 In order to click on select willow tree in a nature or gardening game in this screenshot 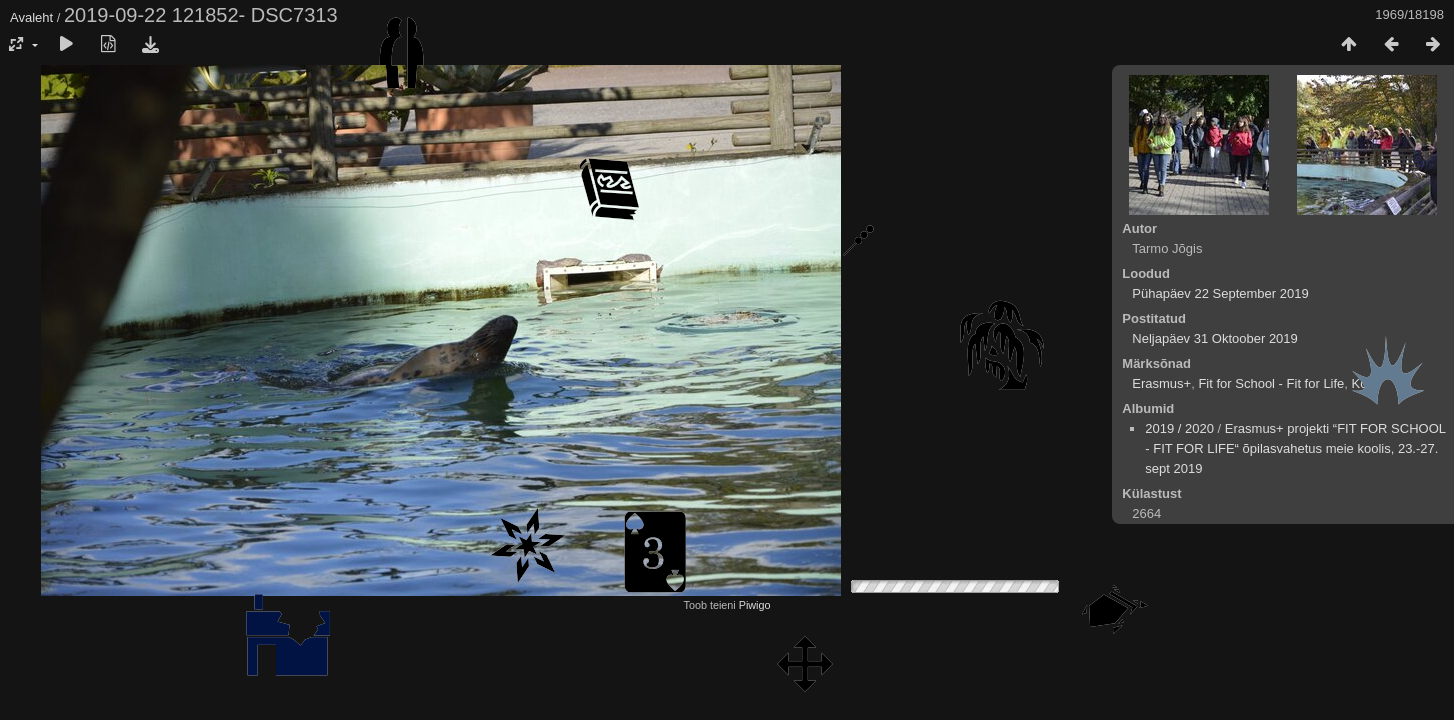, I will do `click(999, 345)`.